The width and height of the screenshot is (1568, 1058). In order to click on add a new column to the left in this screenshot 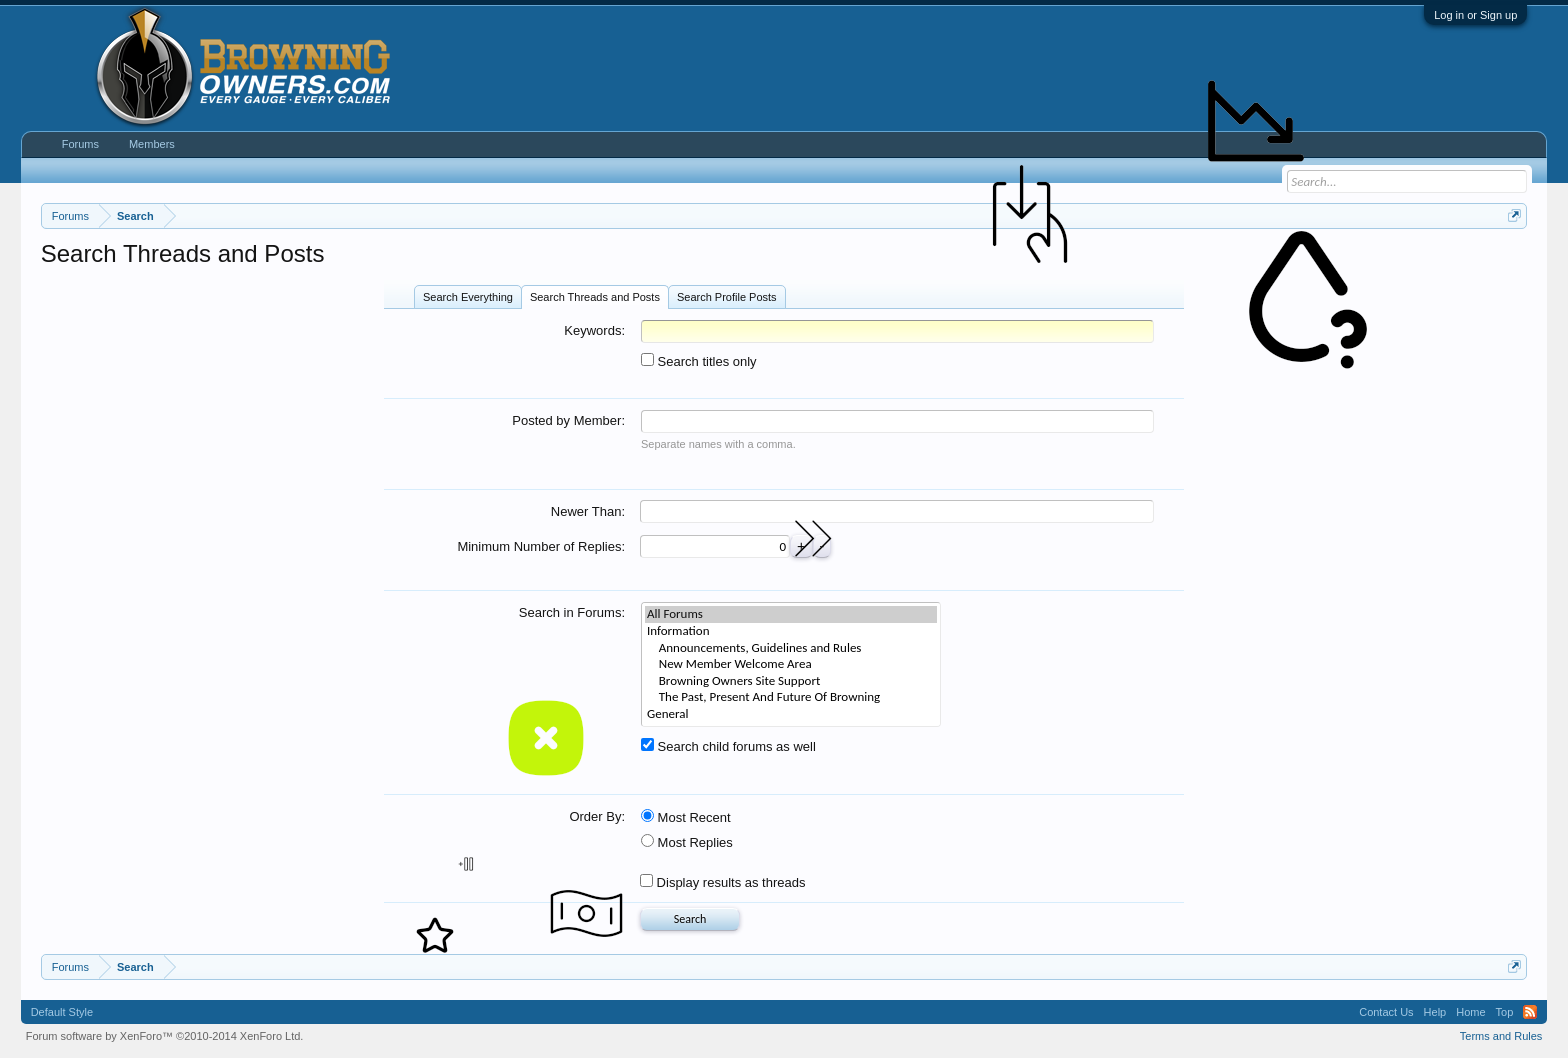, I will do `click(467, 864)`.